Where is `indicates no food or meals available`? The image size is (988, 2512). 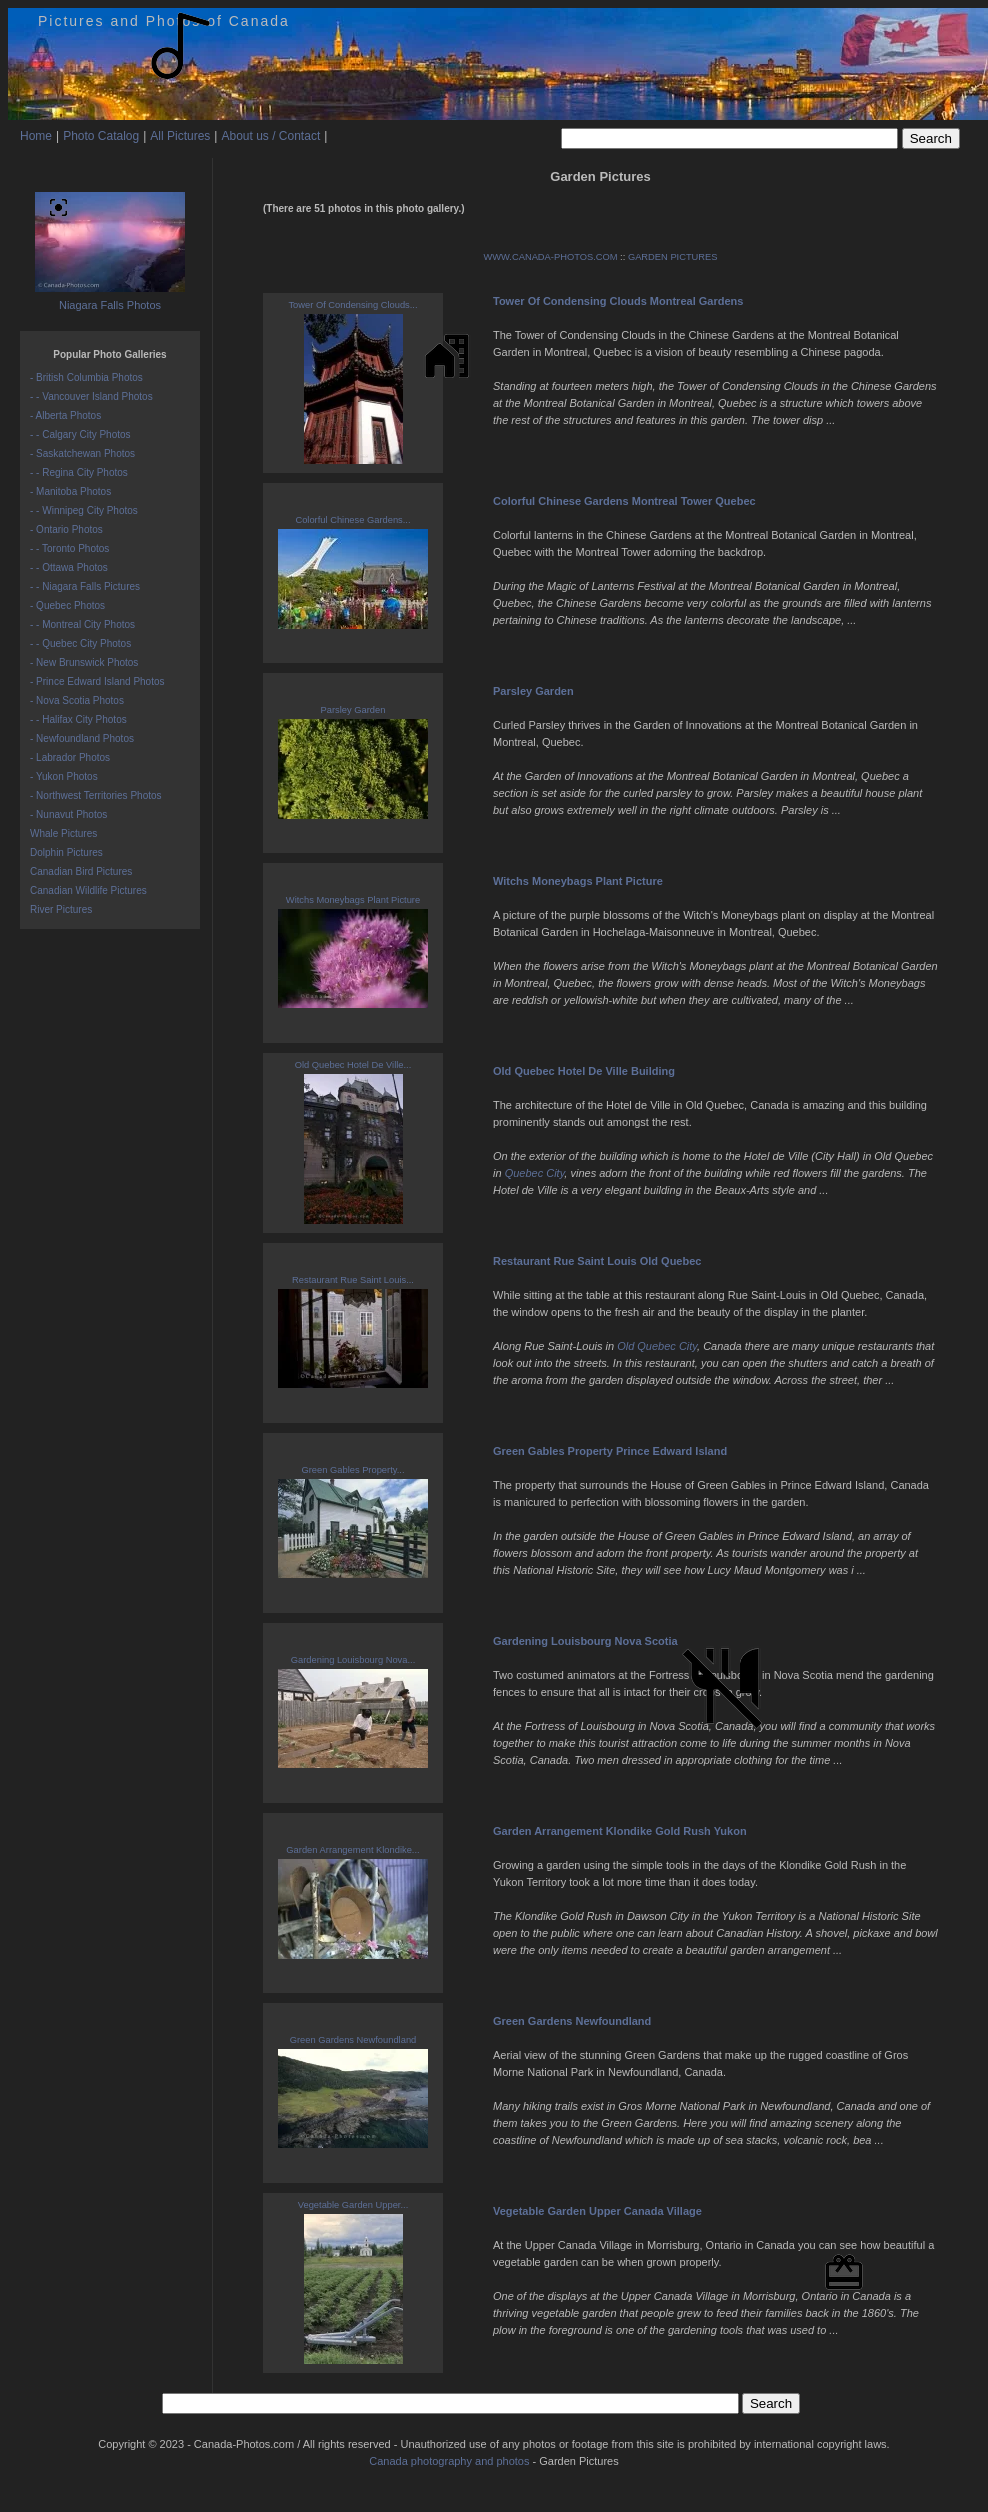
indicates no food or meals available is located at coordinates (725, 1686).